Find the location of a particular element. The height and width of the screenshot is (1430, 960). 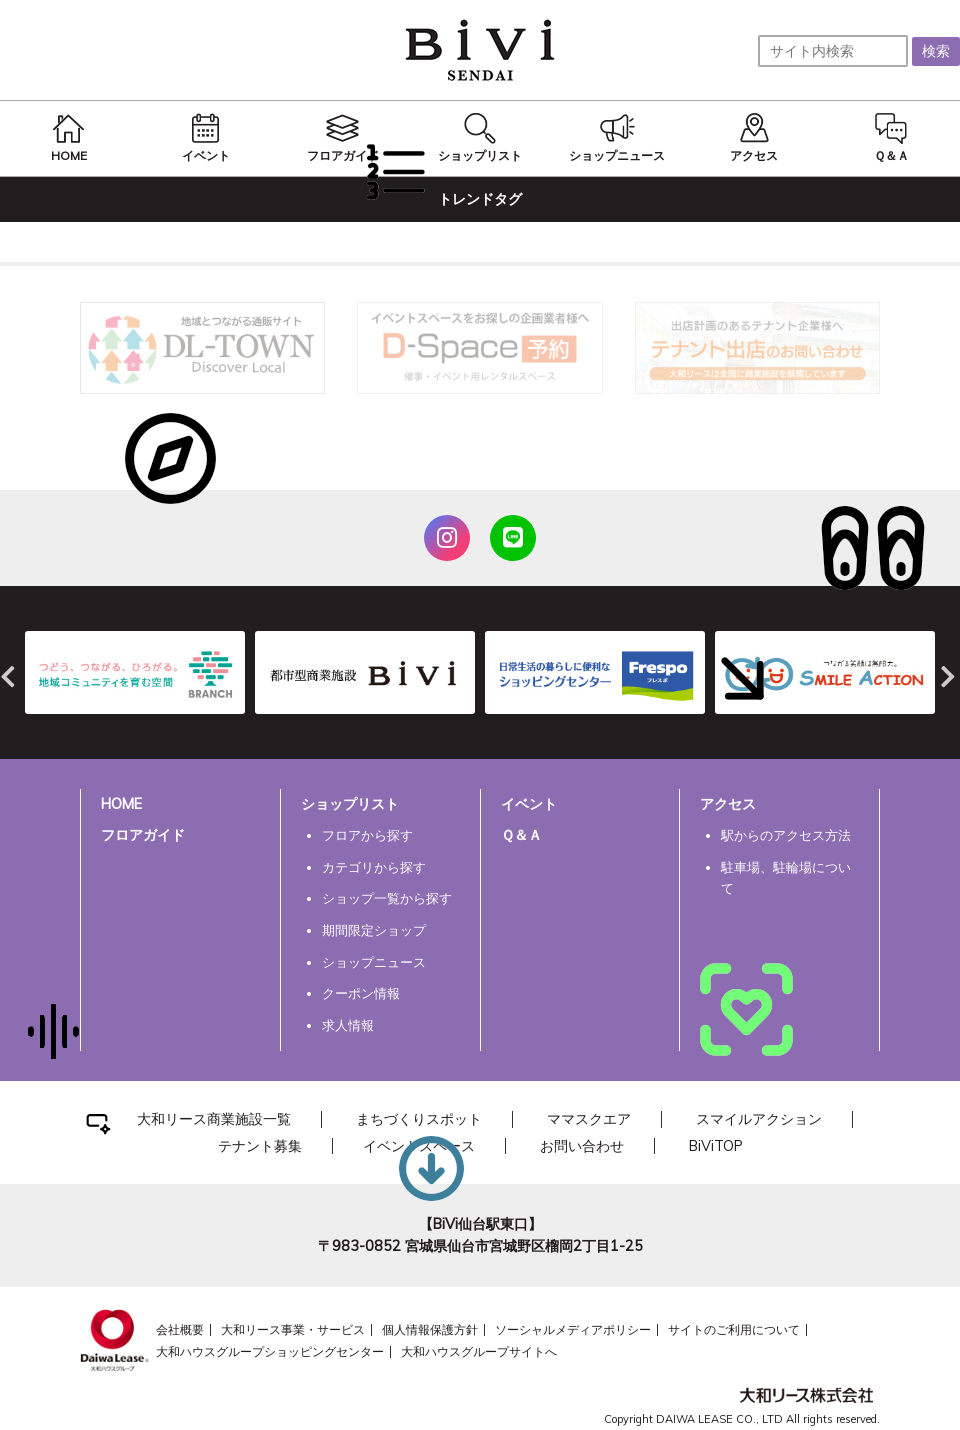

enable AI-assisted text input is located at coordinates (97, 1121).